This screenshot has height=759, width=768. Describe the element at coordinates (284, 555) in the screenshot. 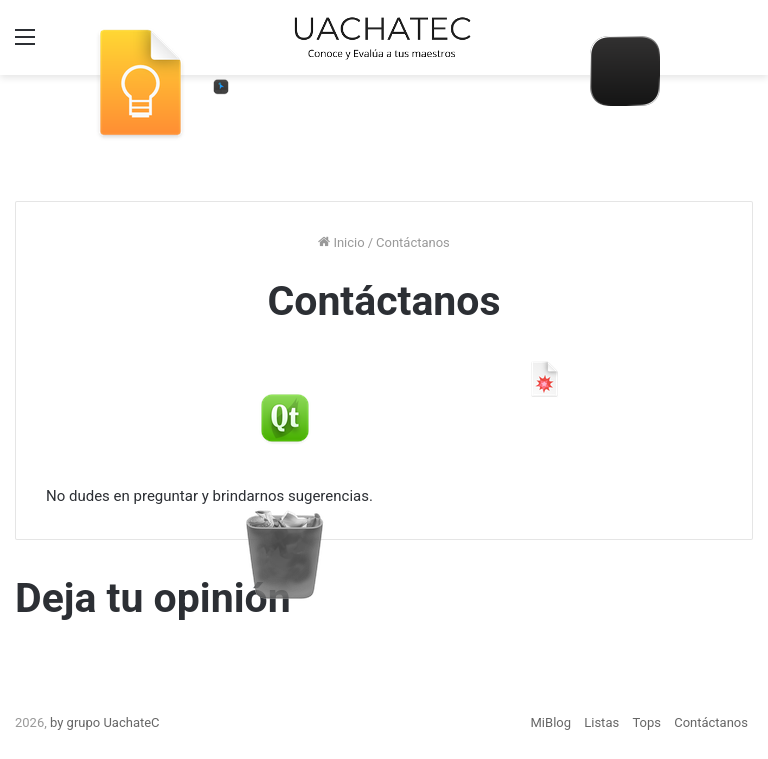

I see `trash bin containing items ready to be emptied` at that location.